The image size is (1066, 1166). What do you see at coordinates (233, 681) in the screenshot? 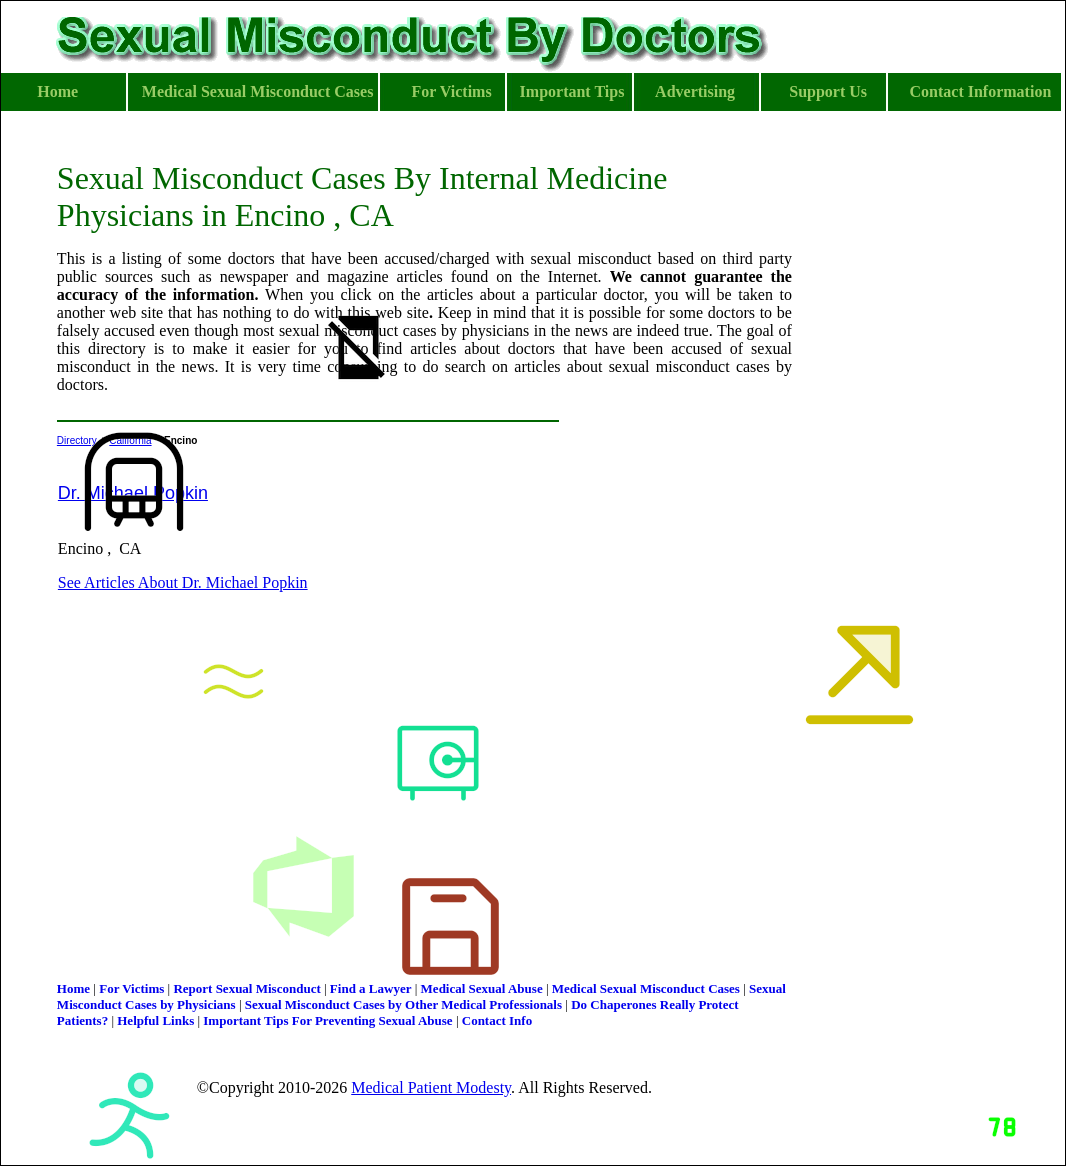
I see `indicates approximate or estimated value` at bounding box center [233, 681].